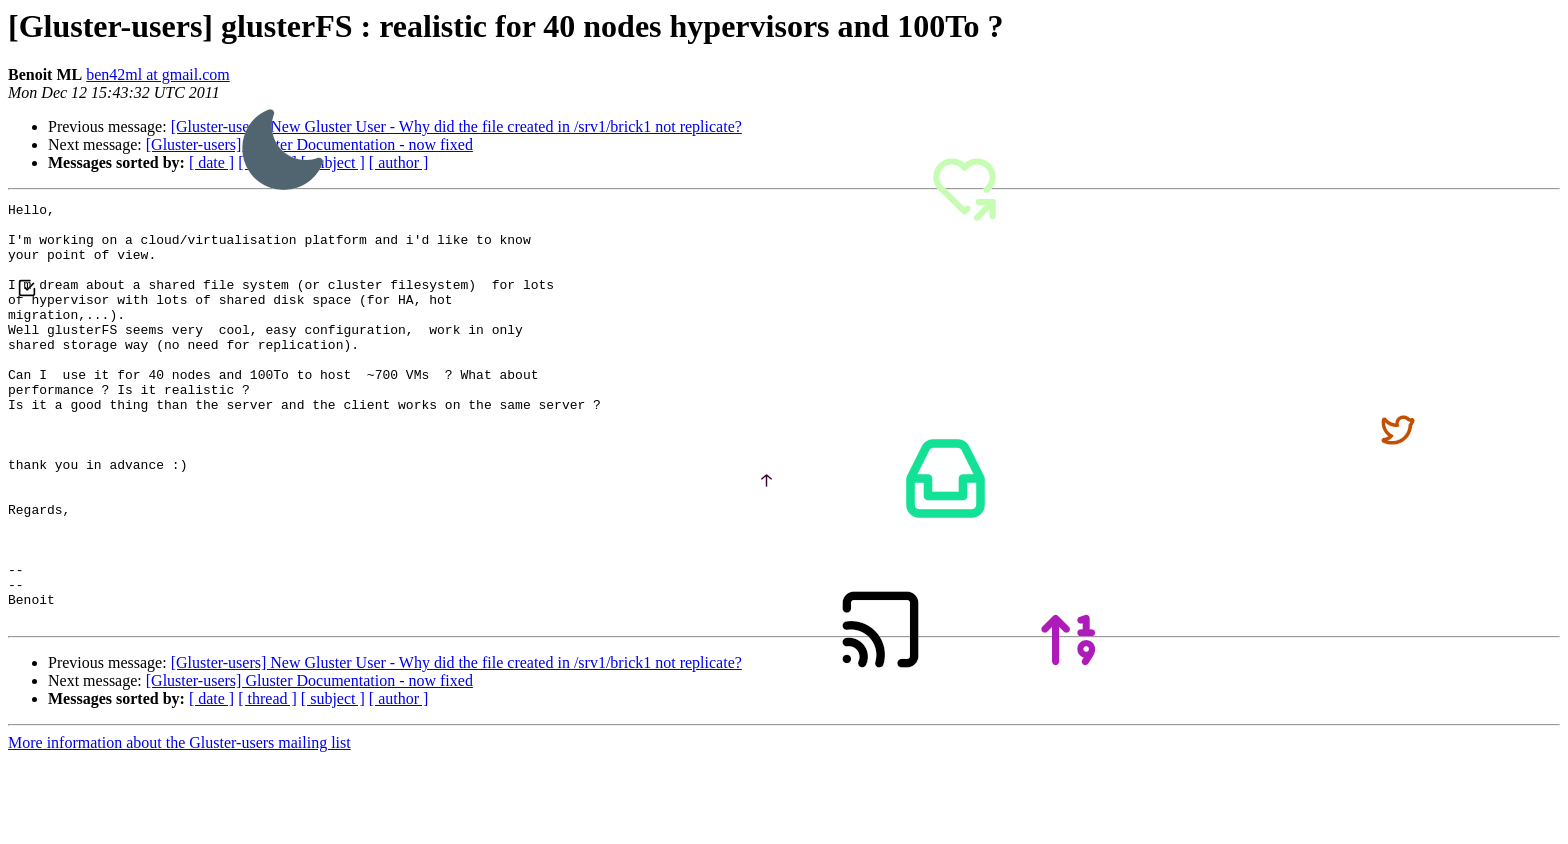 Image resolution: width=1568 pixels, height=844 pixels. Describe the element at coordinates (27, 288) in the screenshot. I see `mark item as complete` at that location.